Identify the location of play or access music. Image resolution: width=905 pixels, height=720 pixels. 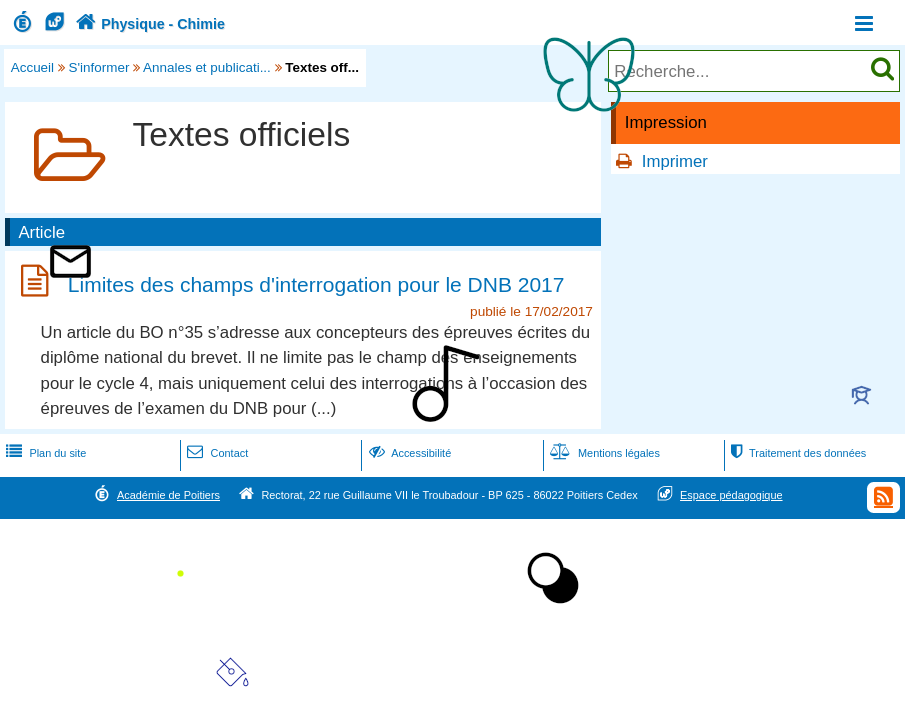
(446, 382).